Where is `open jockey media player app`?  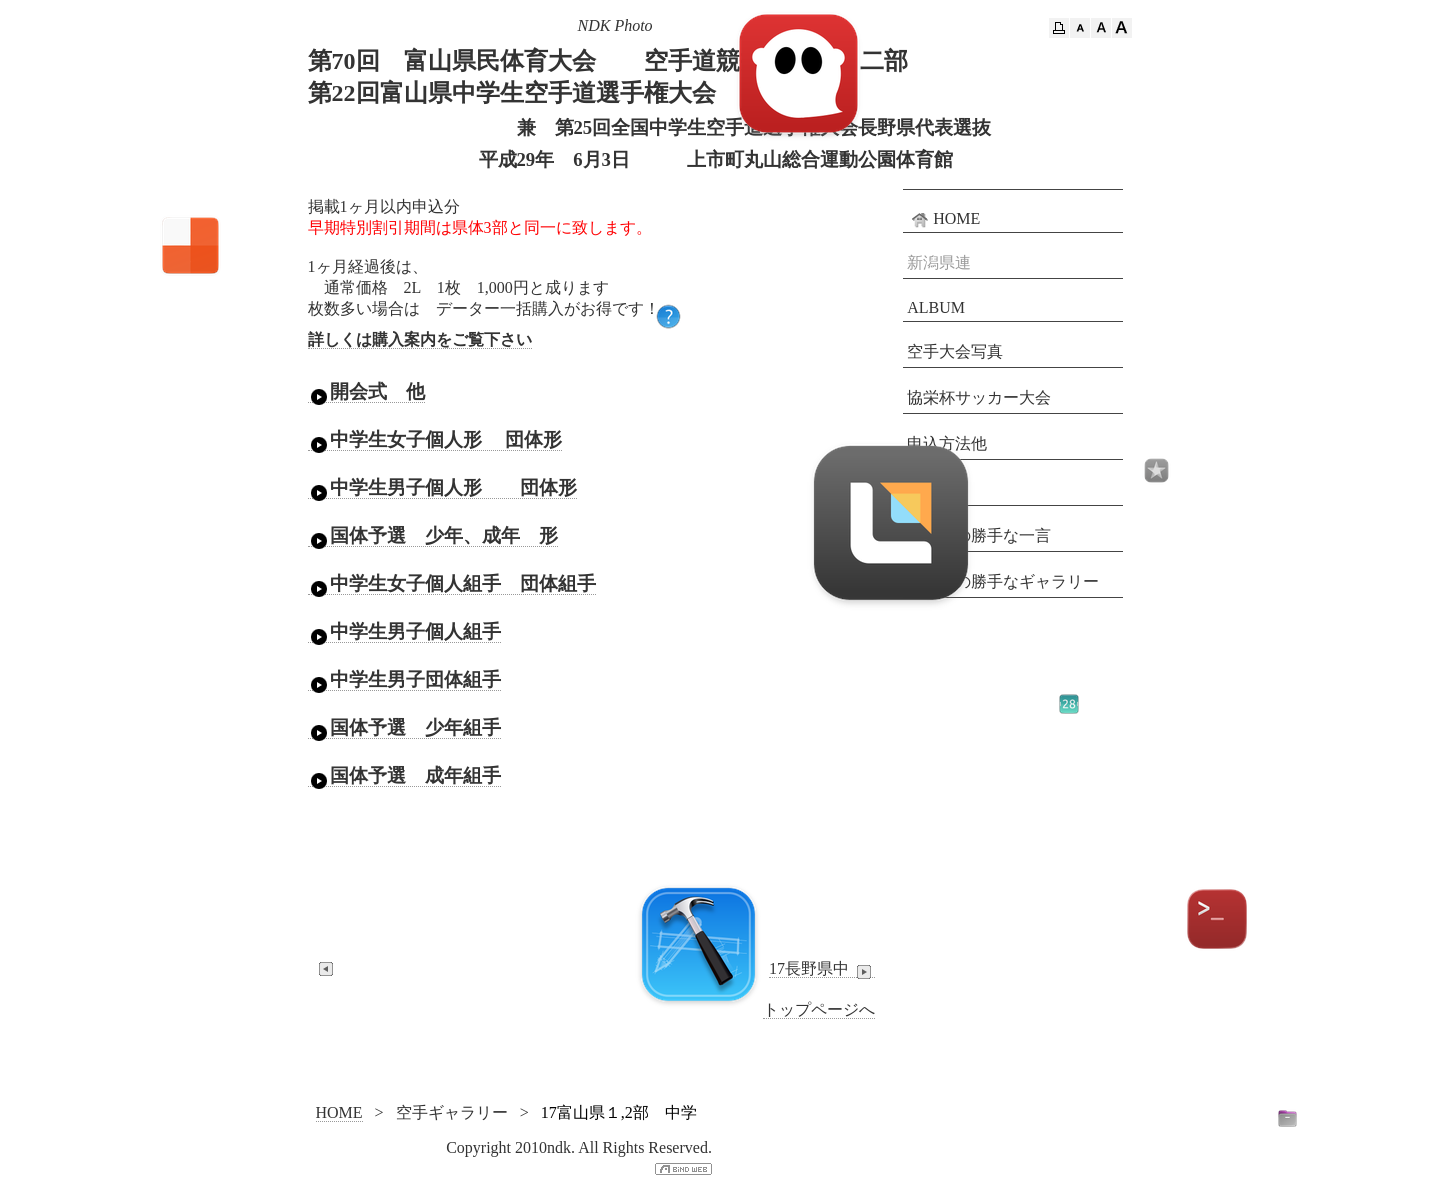 open jockey media player app is located at coordinates (698, 944).